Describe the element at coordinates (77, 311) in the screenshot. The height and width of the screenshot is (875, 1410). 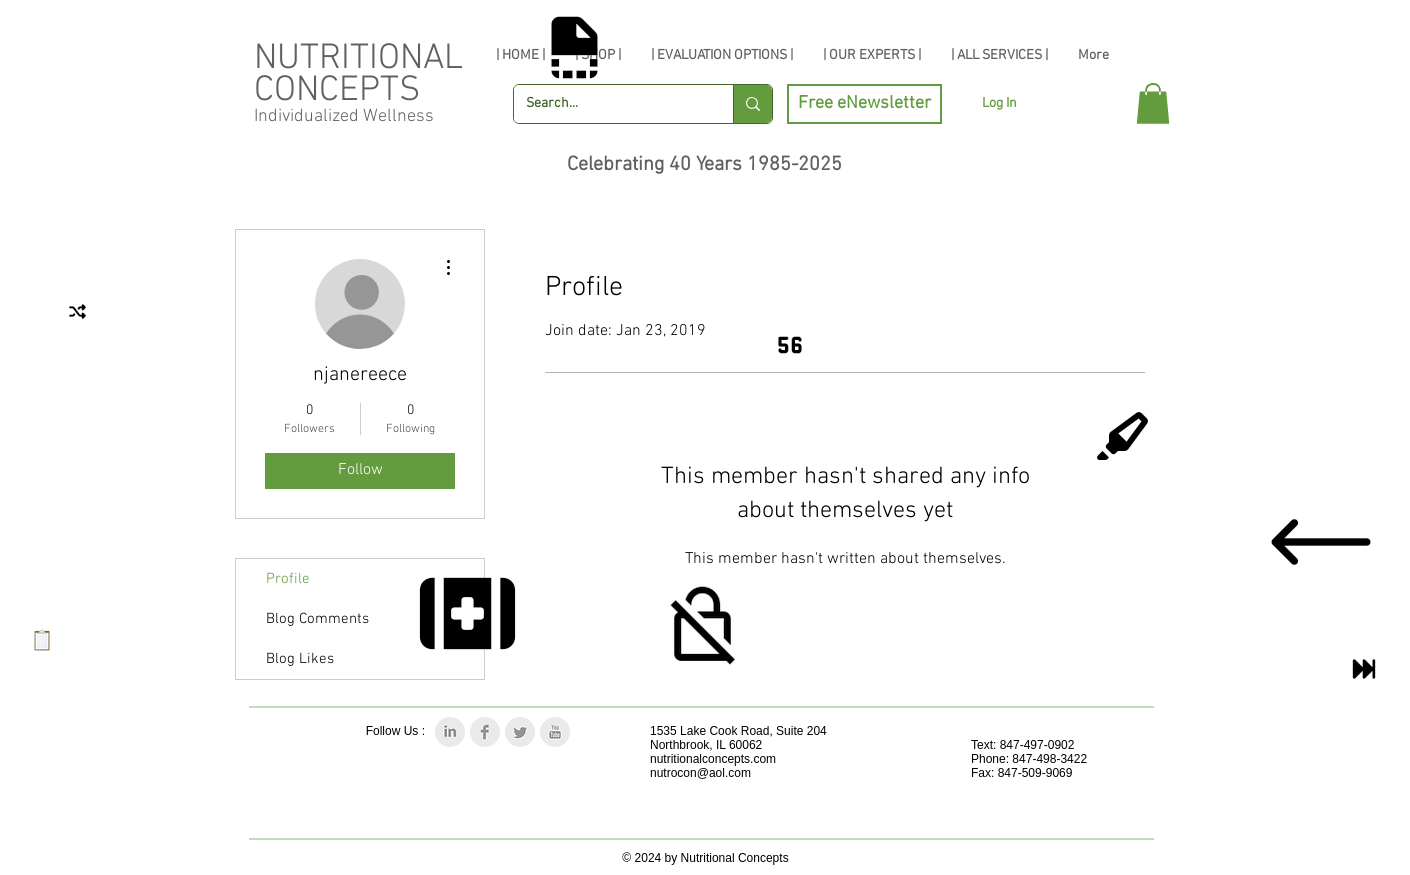
I see `shuffle playlist or queue` at that location.